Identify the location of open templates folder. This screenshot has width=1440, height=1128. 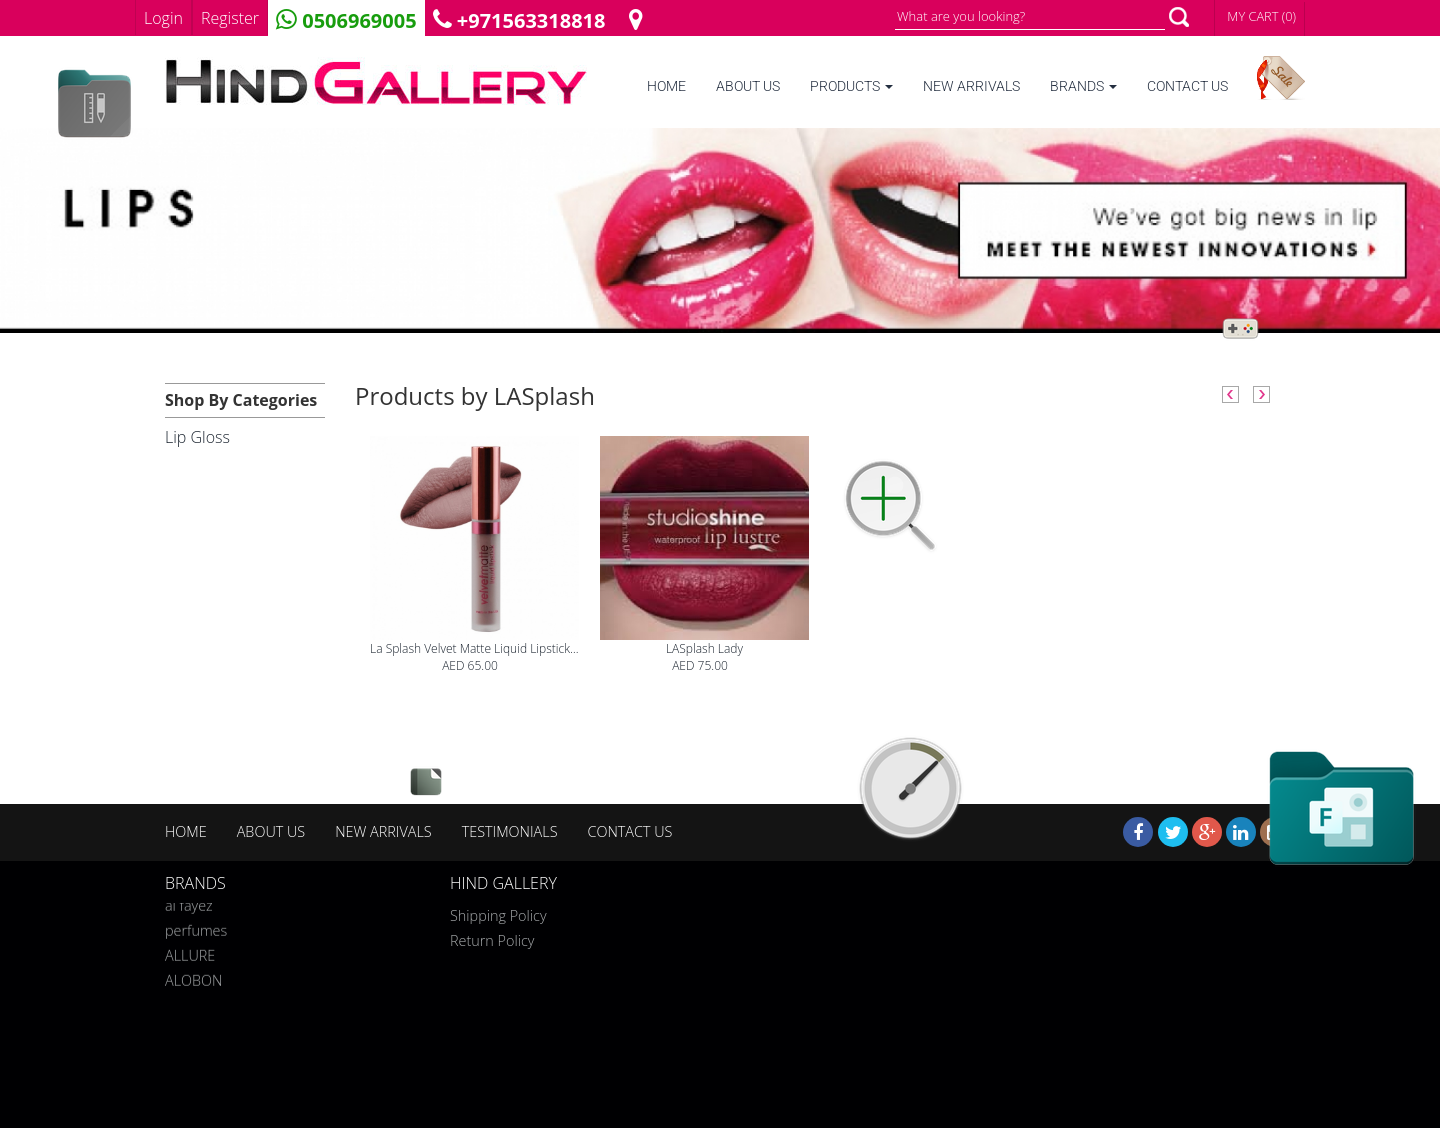
(94, 103).